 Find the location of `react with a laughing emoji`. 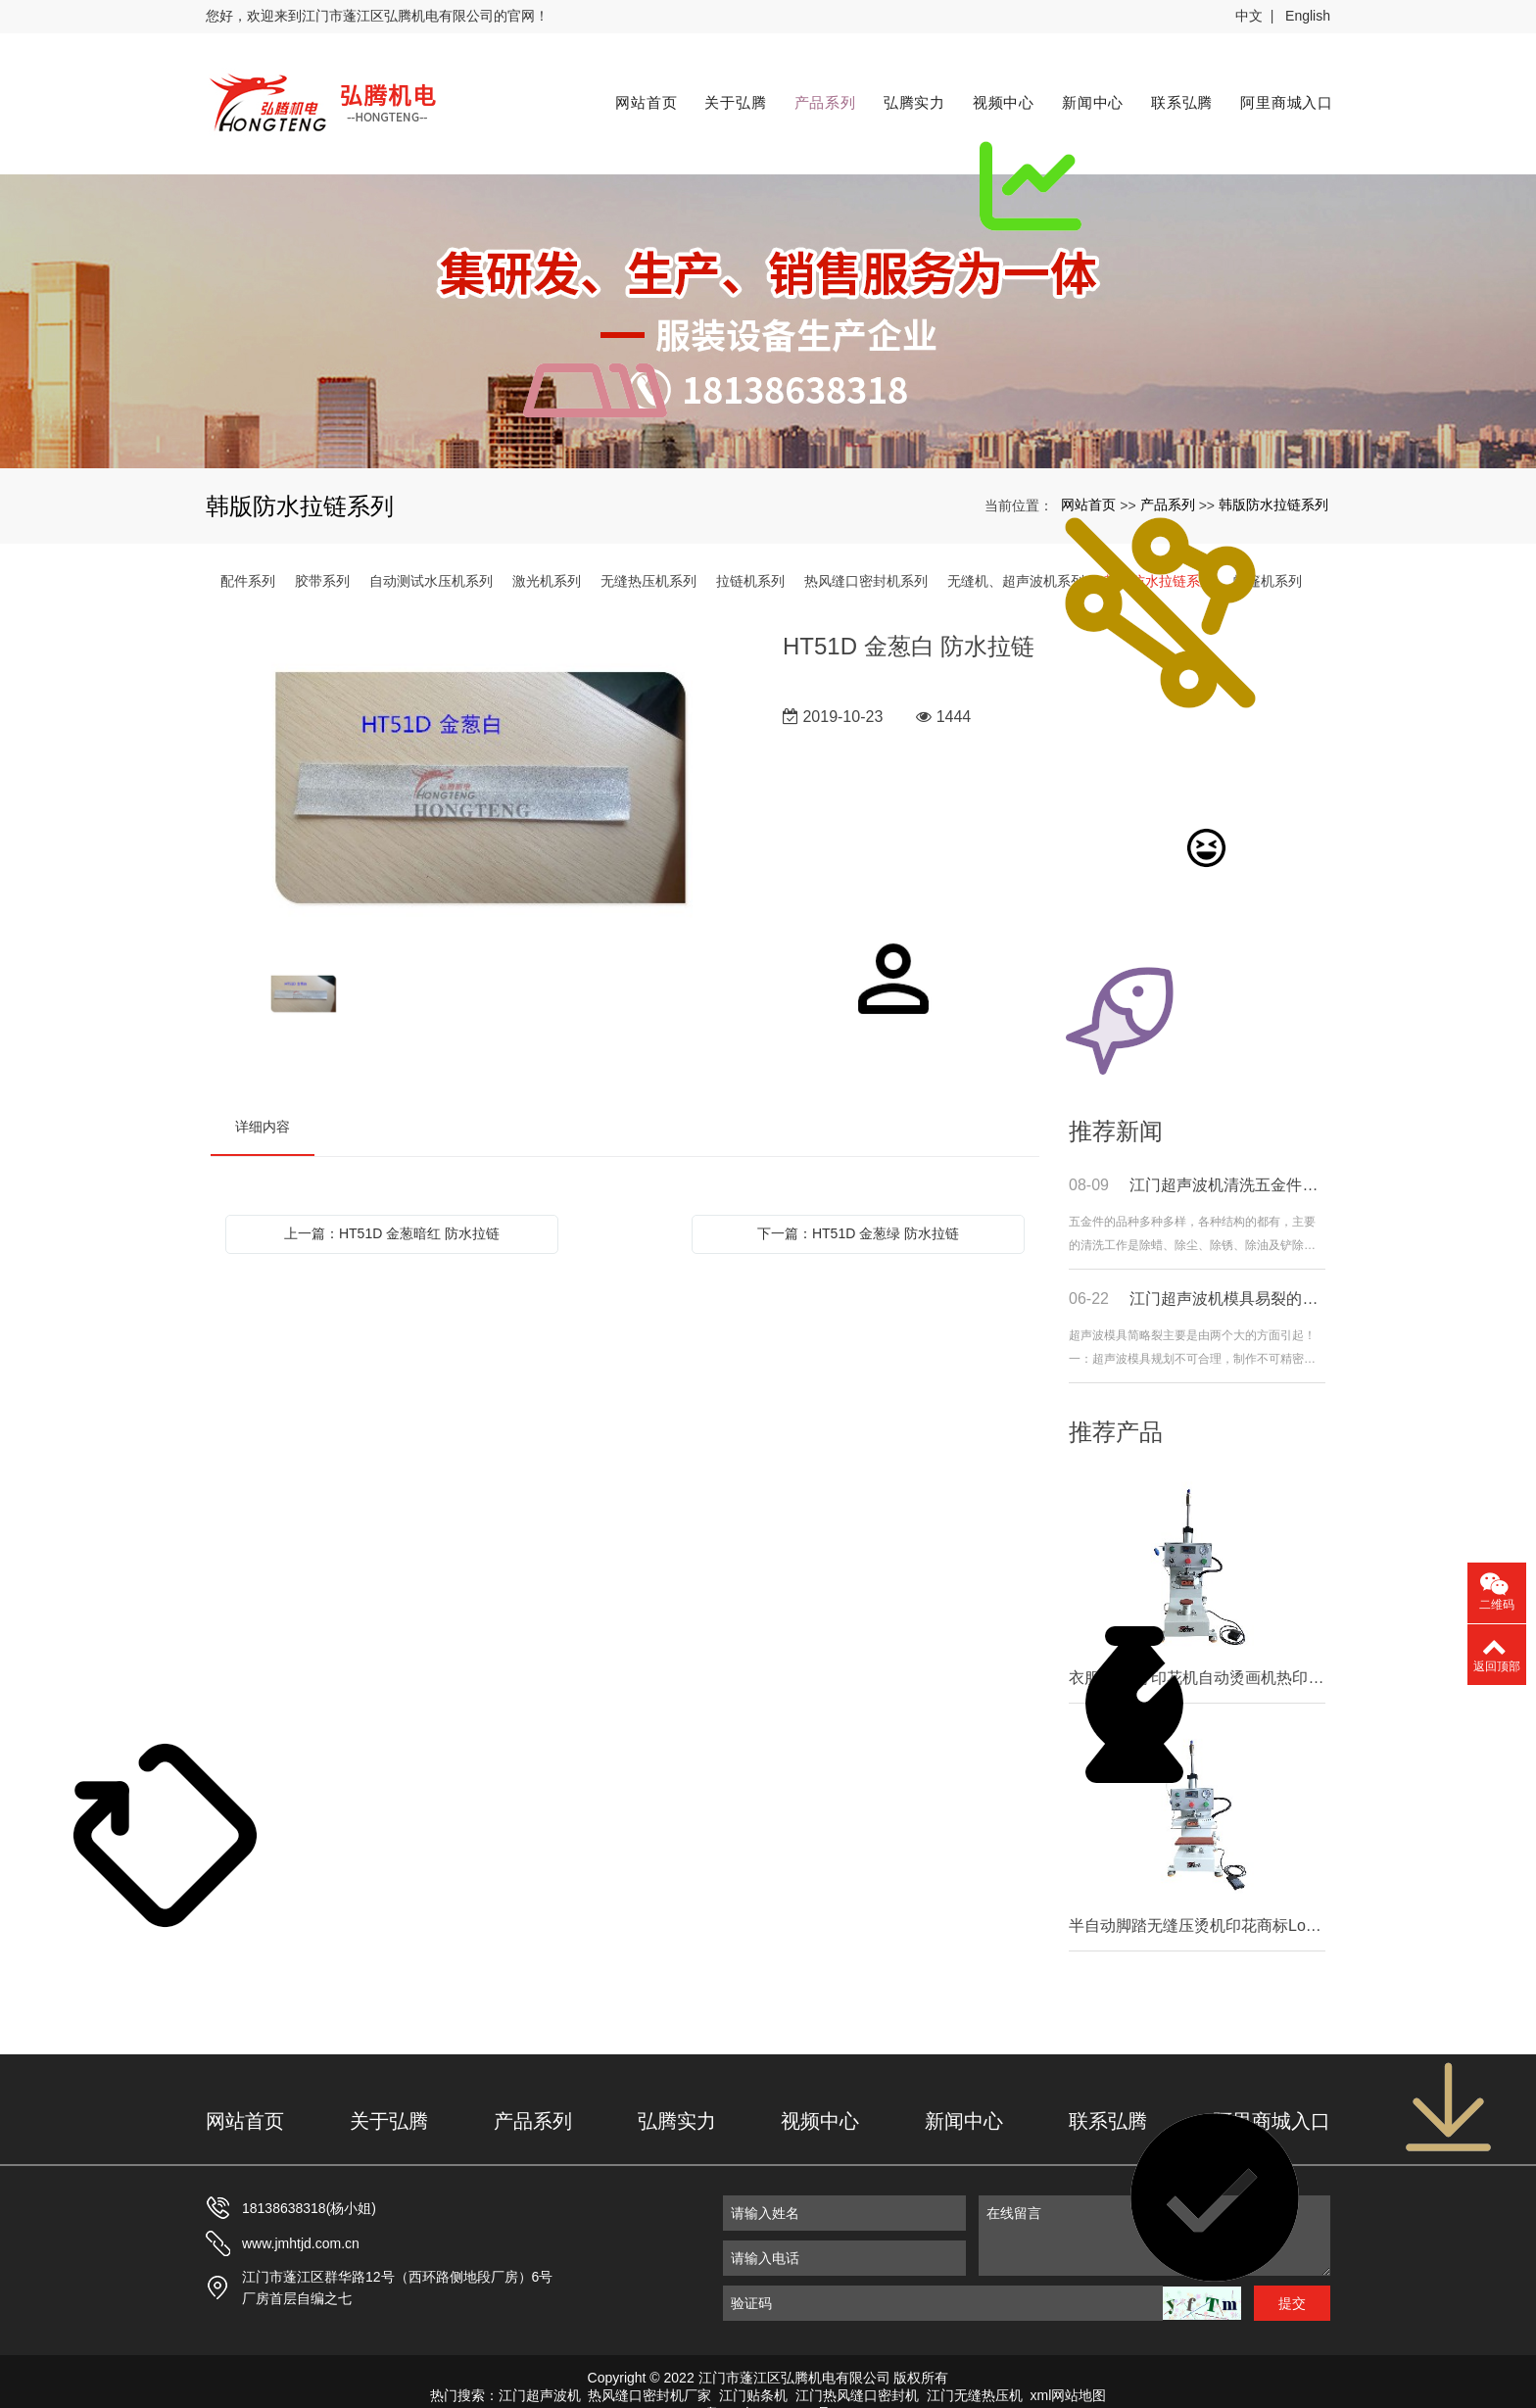

react with a laughing emoji is located at coordinates (1206, 847).